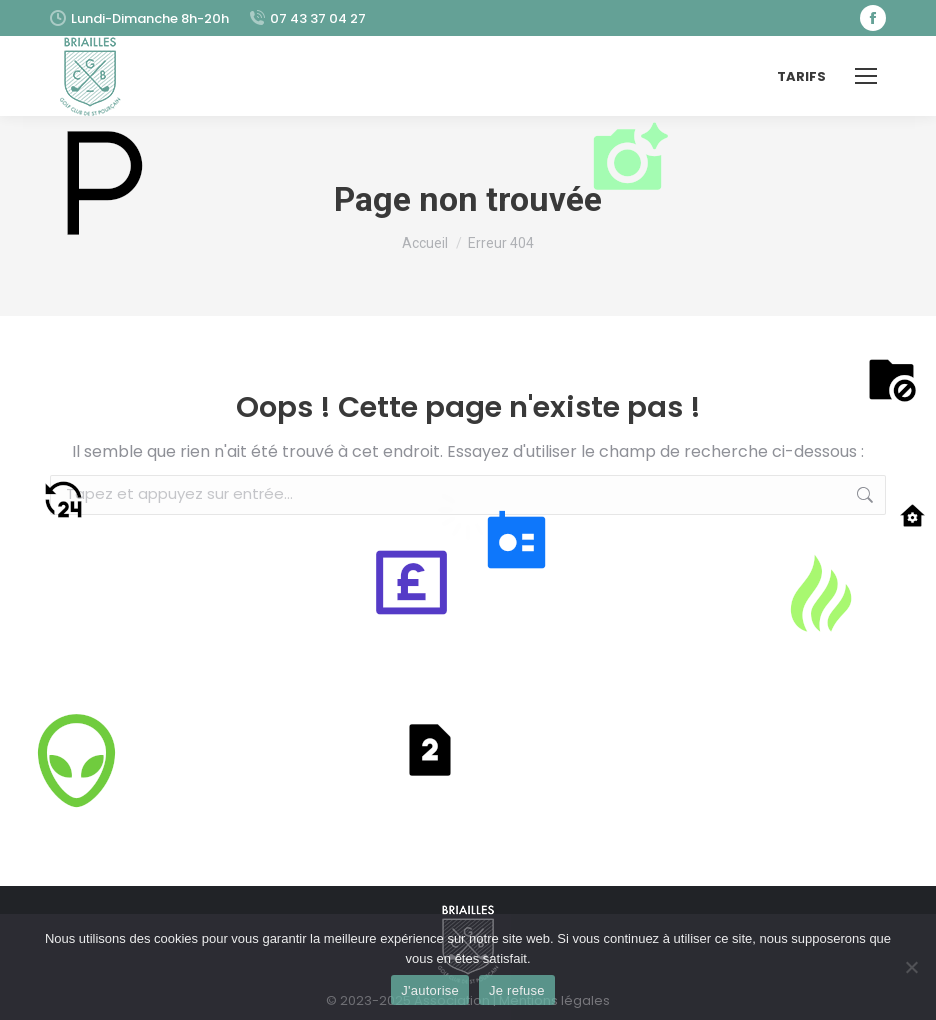  I want to click on view balance in british pounds, so click(411, 582).